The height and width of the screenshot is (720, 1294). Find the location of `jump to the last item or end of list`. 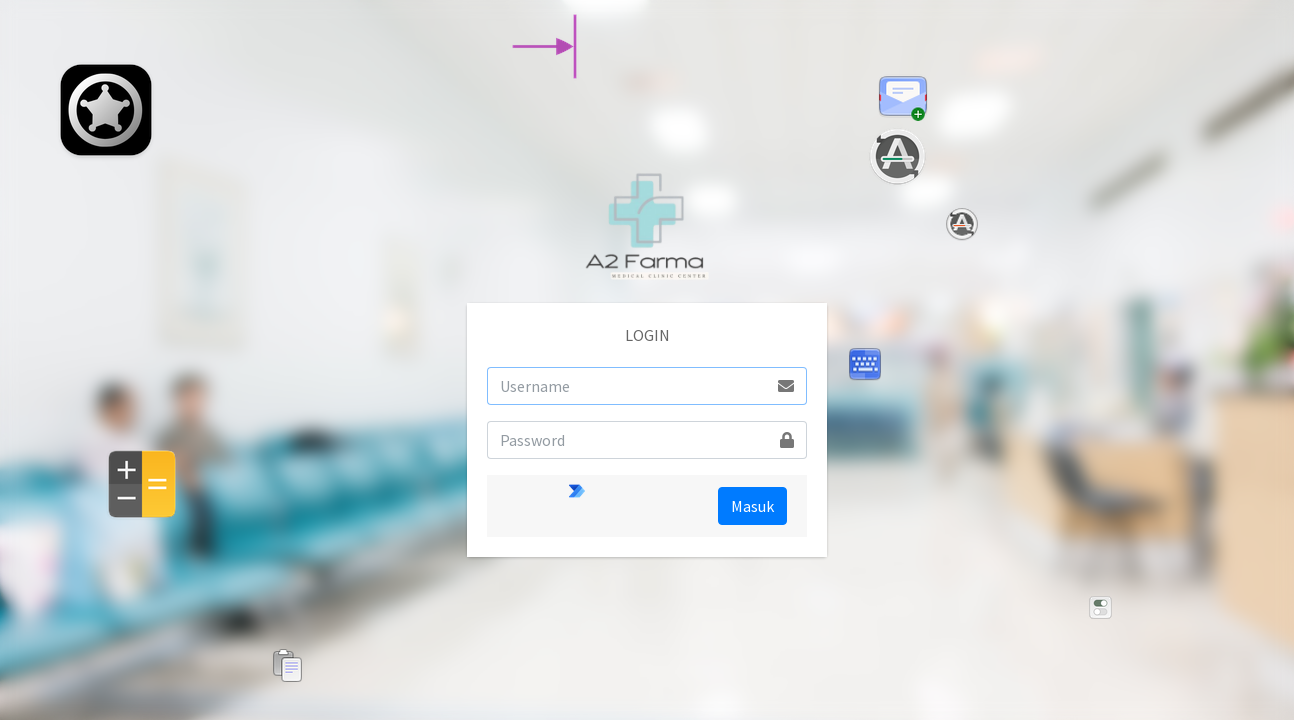

jump to the last item or end of list is located at coordinates (544, 46).